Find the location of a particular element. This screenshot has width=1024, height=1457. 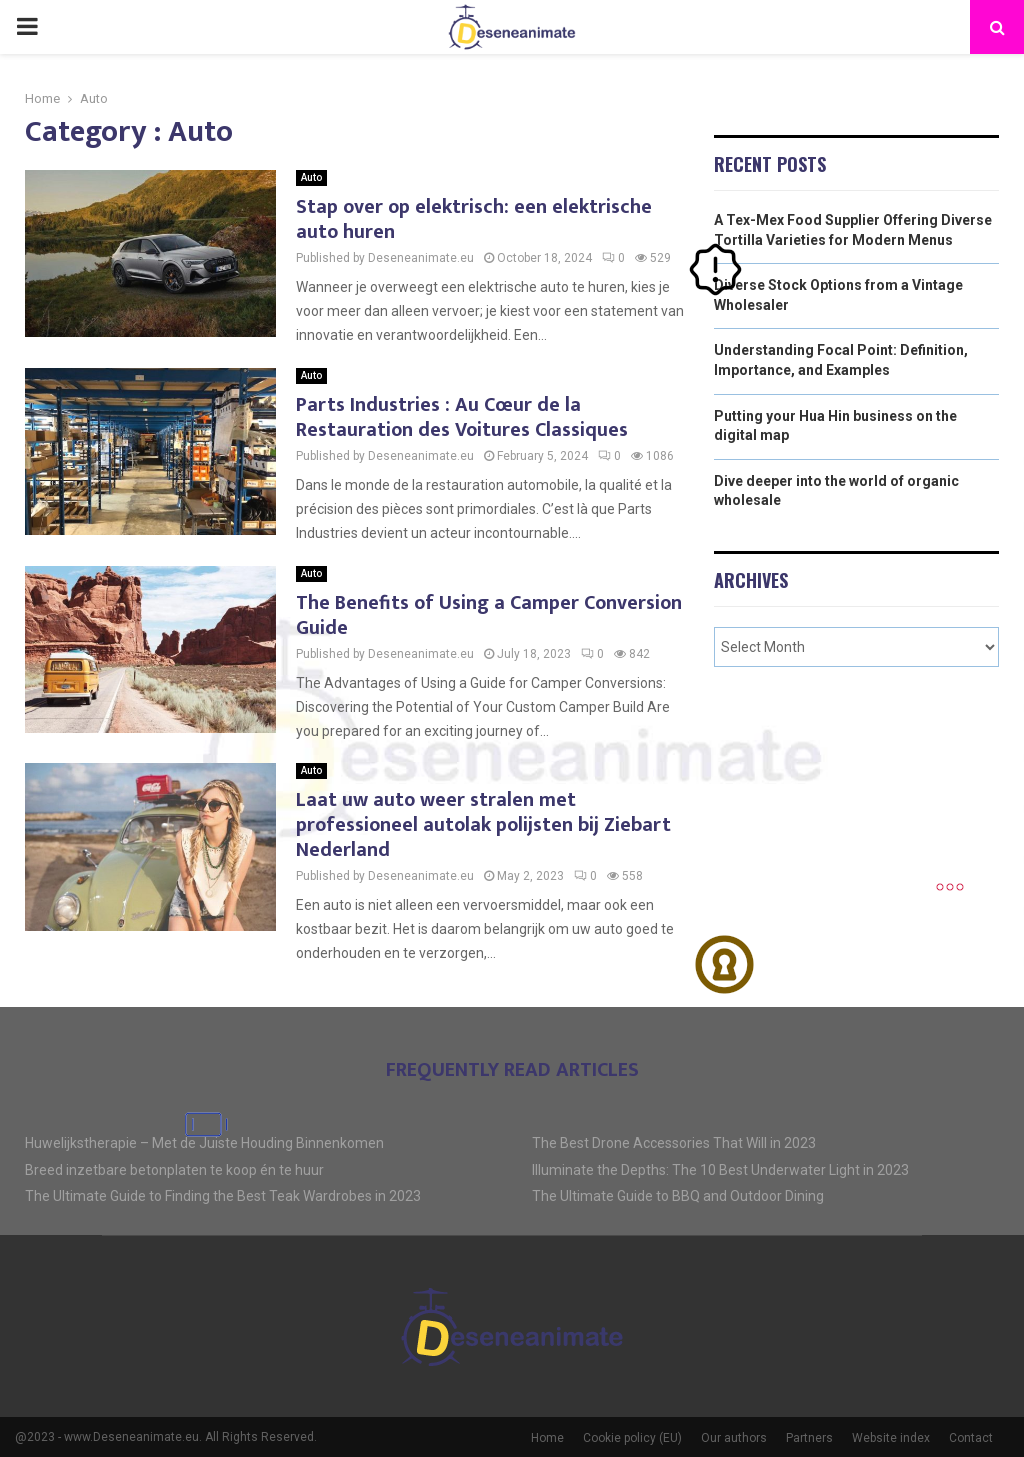

indicates a warning or alert requiring attention is located at coordinates (715, 269).